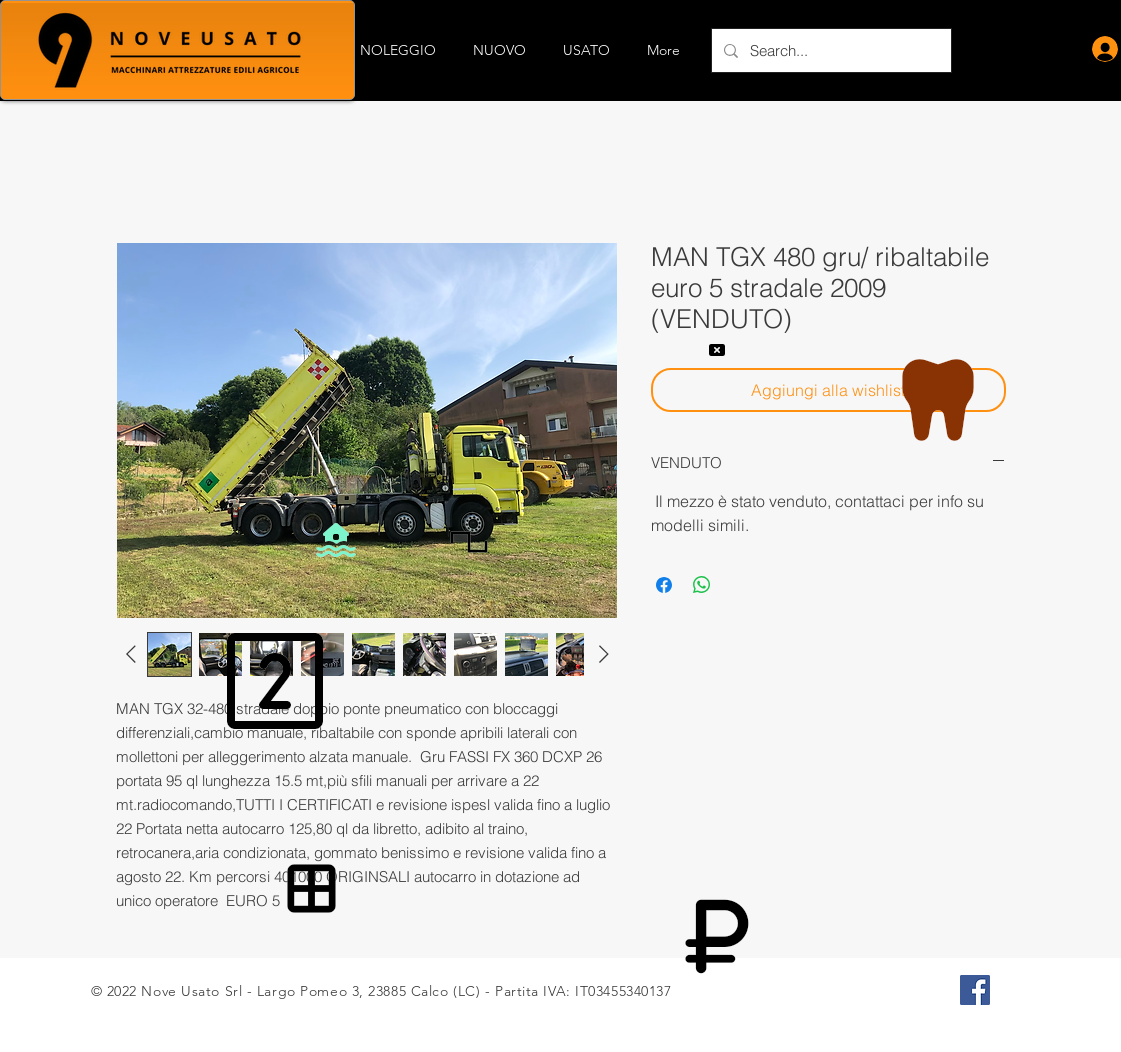 This screenshot has width=1121, height=1052. Describe the element at coordinates (275, 681) in the screenshot. I see `select option number two` at that location.